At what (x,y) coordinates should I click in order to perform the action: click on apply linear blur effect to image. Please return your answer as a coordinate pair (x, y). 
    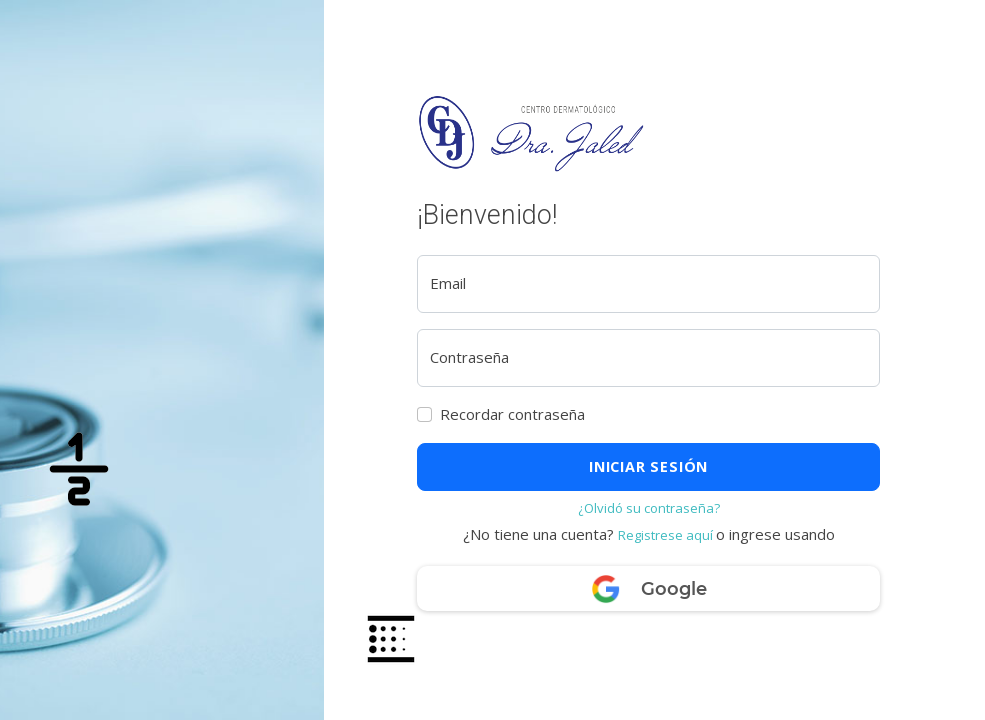
    Looking at the image, I should click on (391, 639).